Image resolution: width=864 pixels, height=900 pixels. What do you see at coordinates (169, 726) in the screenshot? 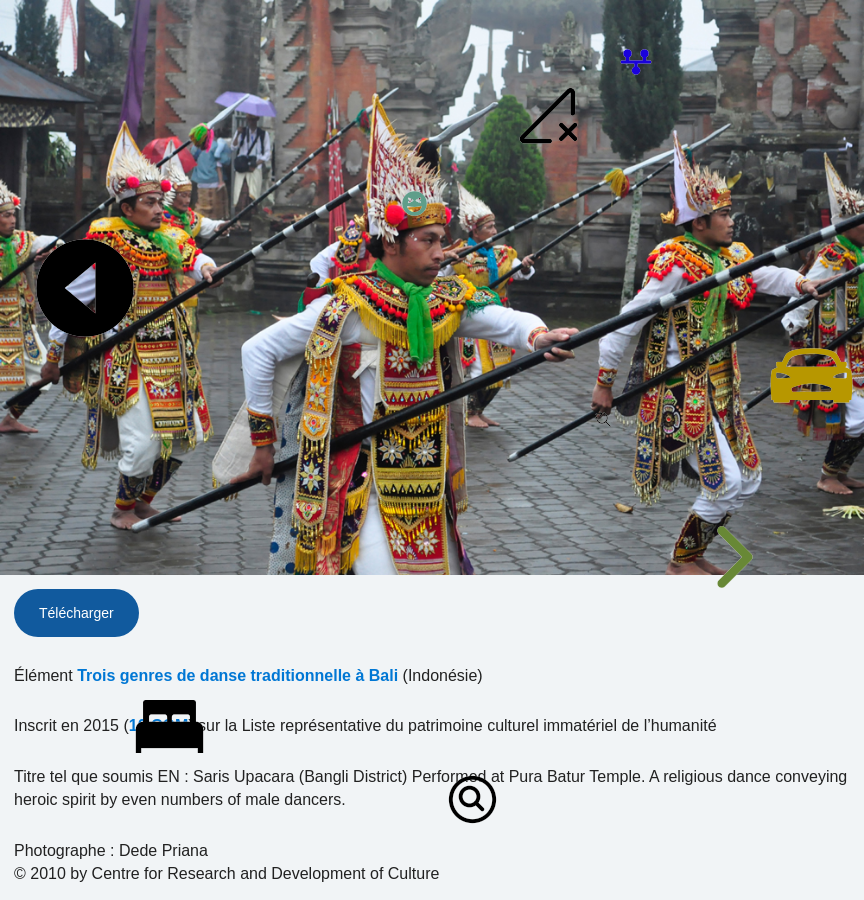
I see `book a room or accommodation` at bounding box center [169, 726].